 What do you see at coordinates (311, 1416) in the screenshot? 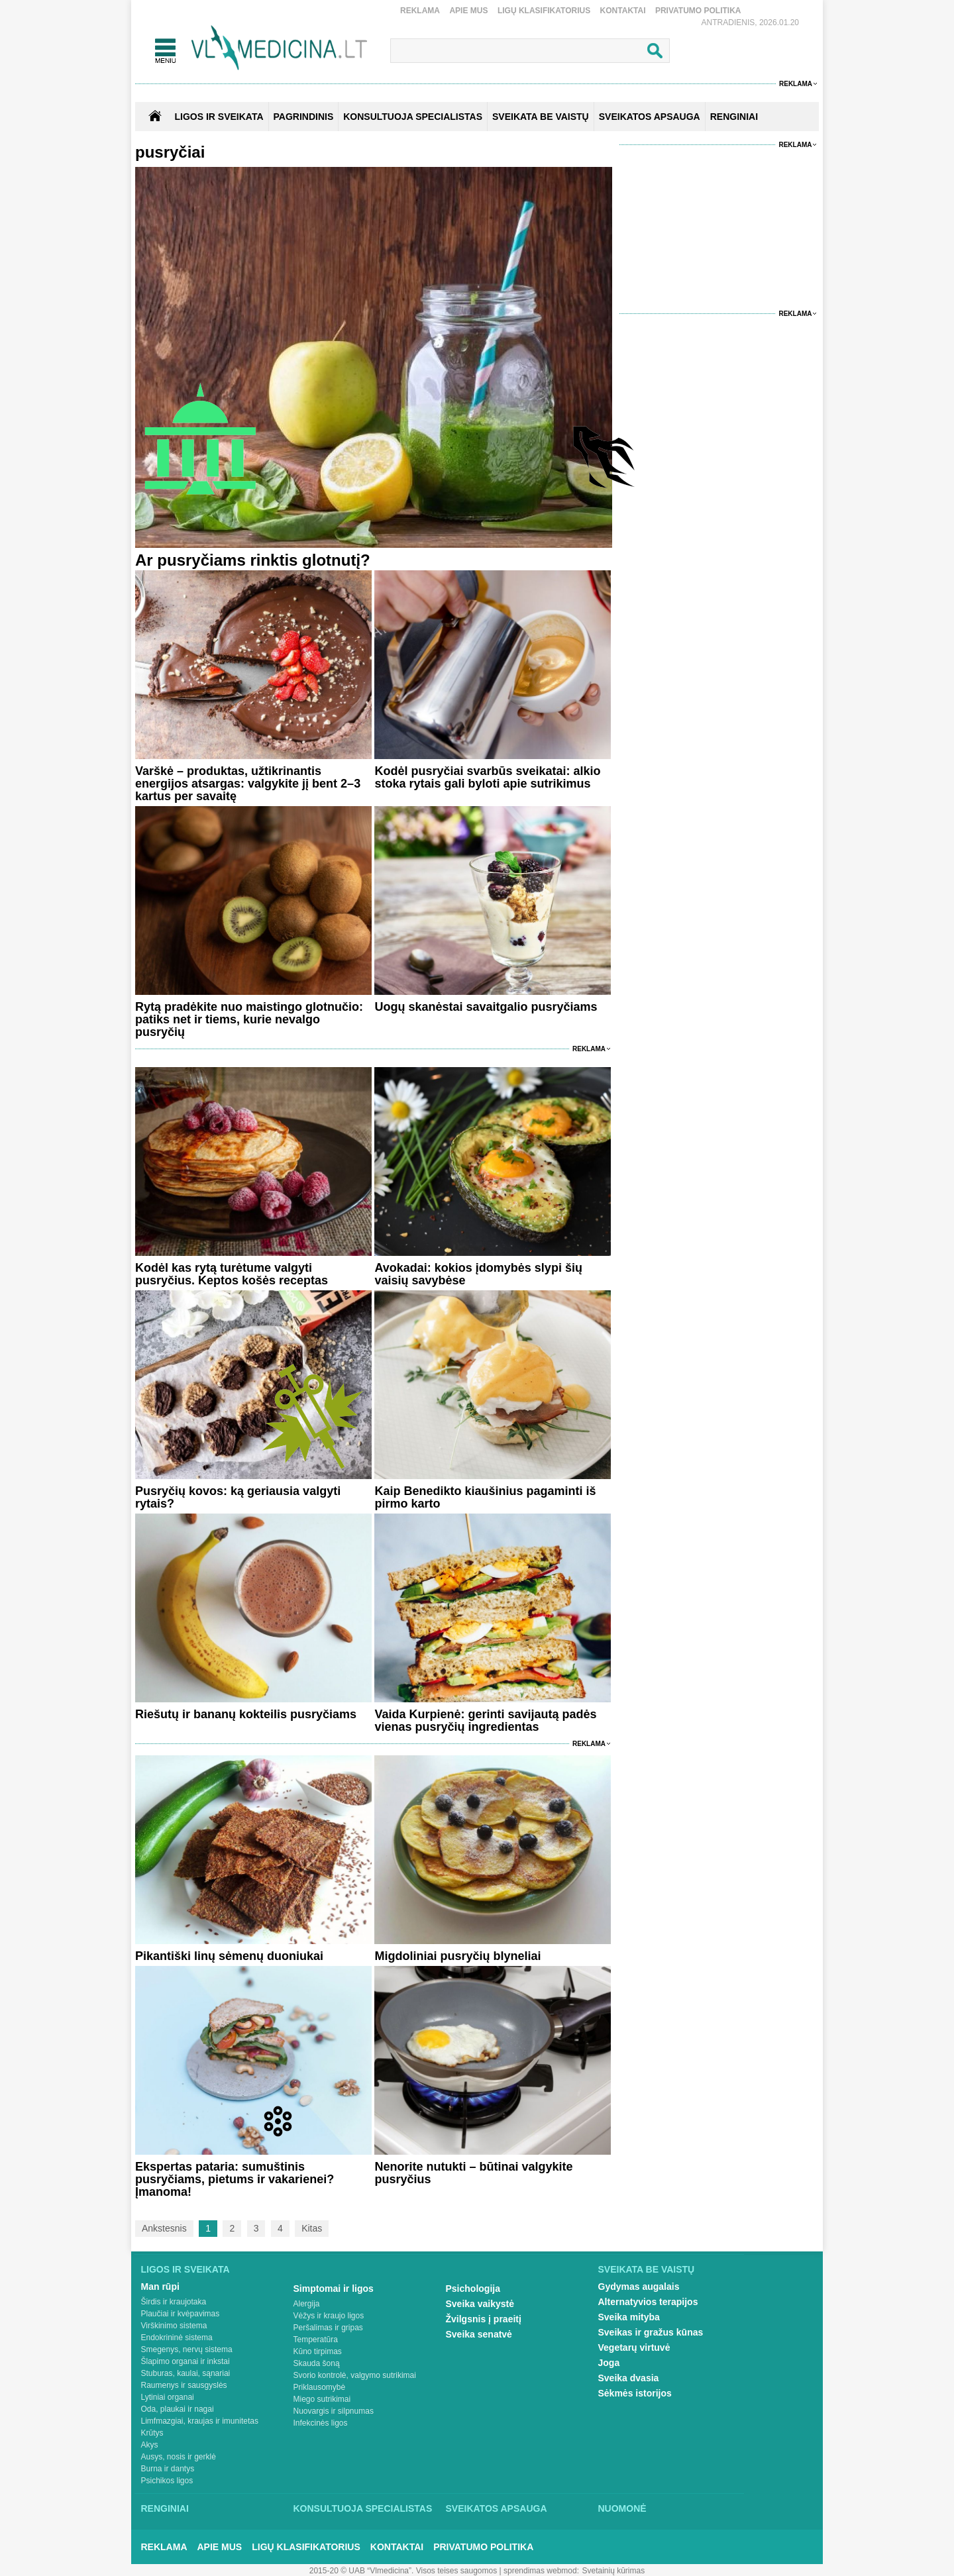
I see `use a healing item or potion` at bounding box center [311, 1416].